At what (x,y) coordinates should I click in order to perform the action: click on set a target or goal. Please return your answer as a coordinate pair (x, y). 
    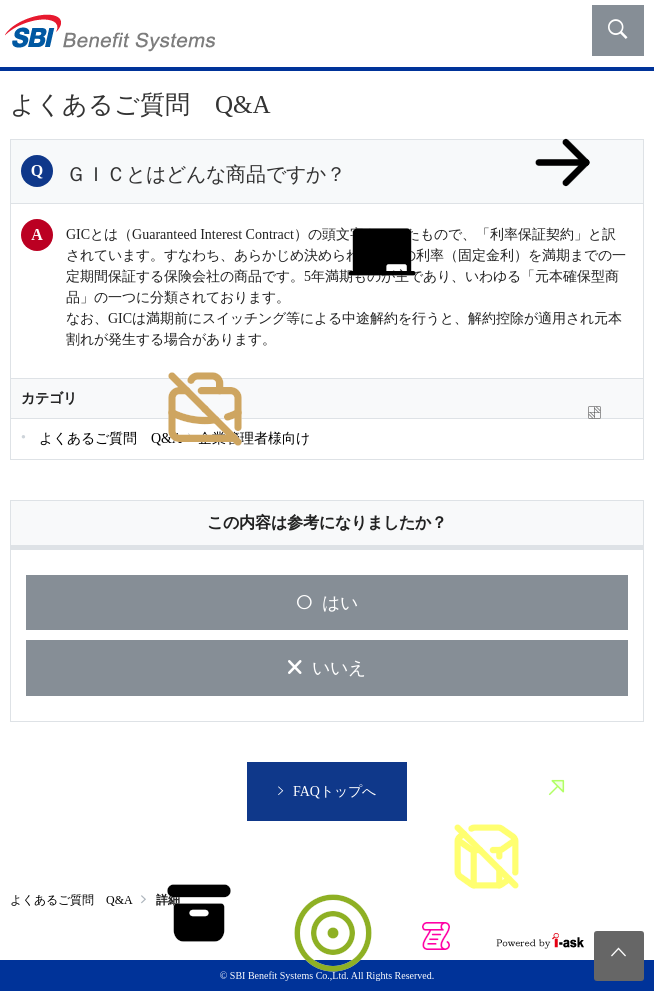
    Looking at the image, I should click on (333, 933).